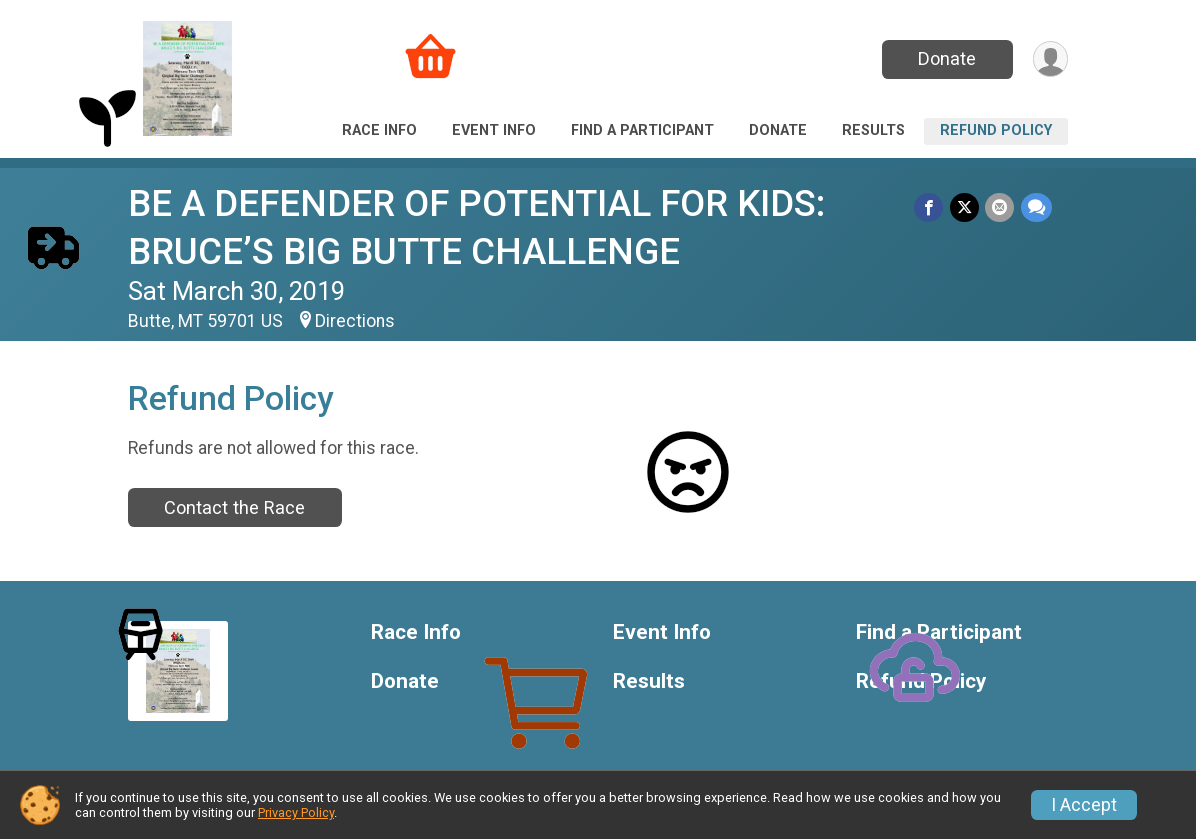 The width and height of the screenshot is (1196, 839). Describe the element at coordinates (107, 118) in the screenshot. I see `indicates eco-friendly or sustainable option` at that location.